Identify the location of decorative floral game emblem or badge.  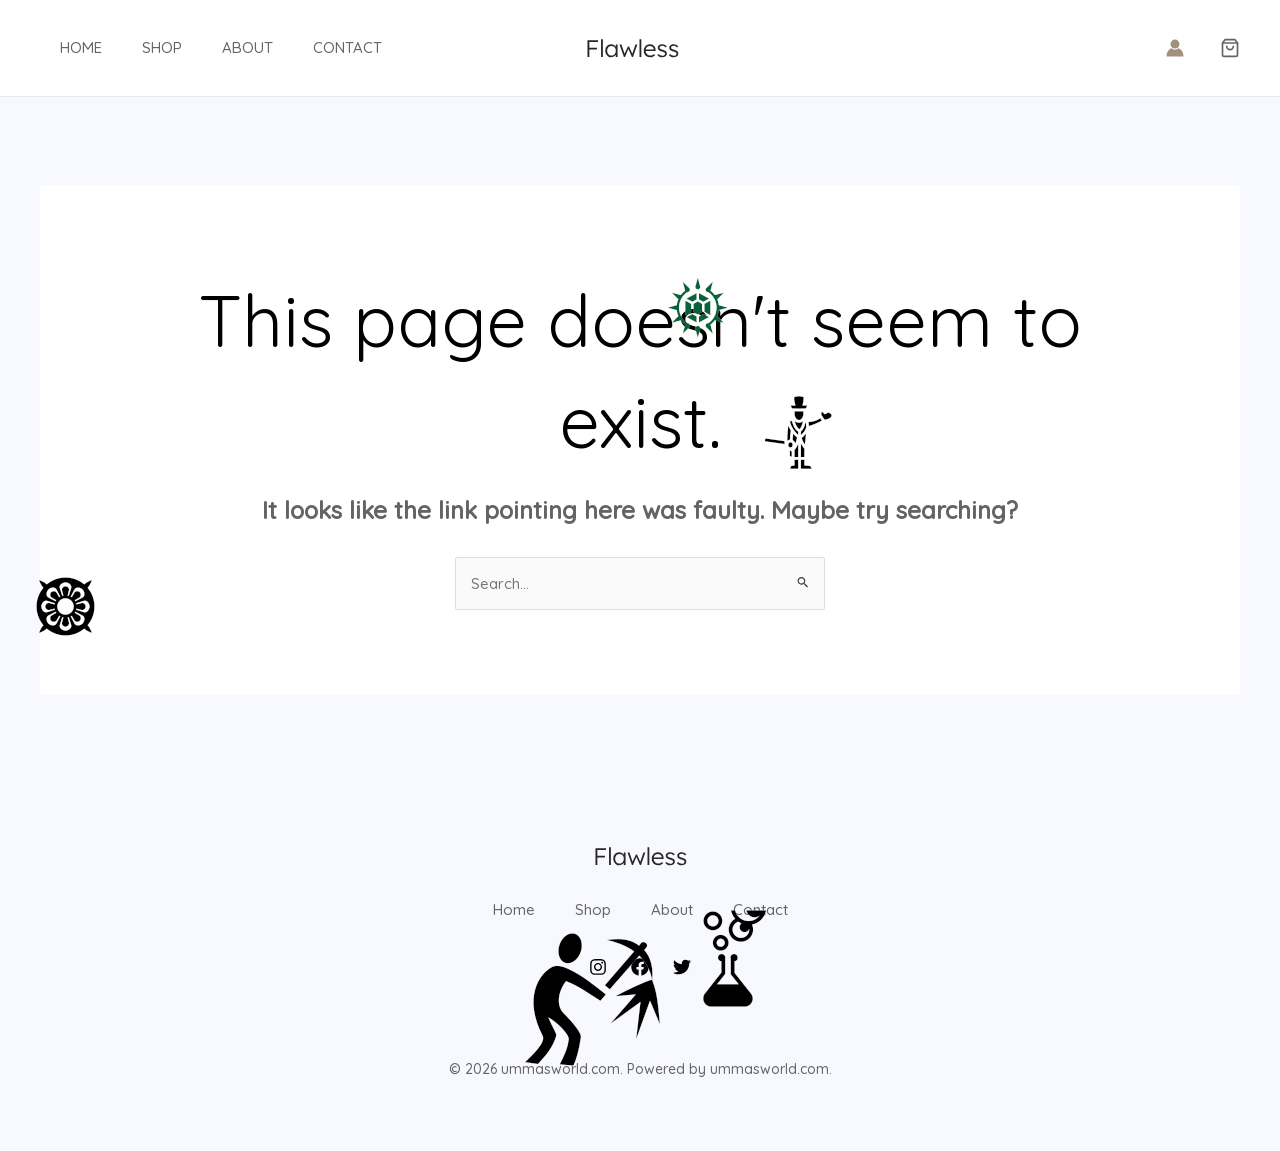
(65, 606).